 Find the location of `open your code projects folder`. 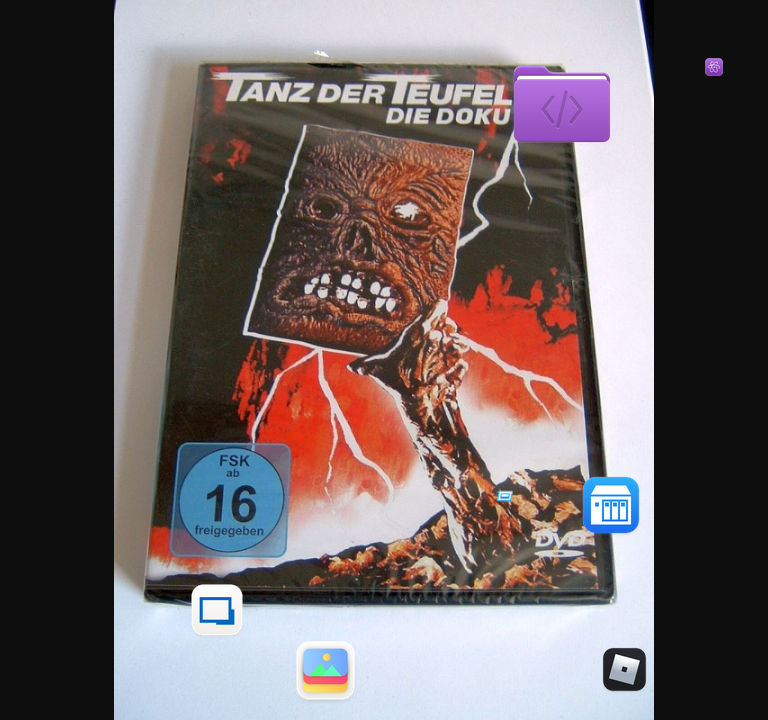

open your code projects folder is located at coordinates (562, 104).